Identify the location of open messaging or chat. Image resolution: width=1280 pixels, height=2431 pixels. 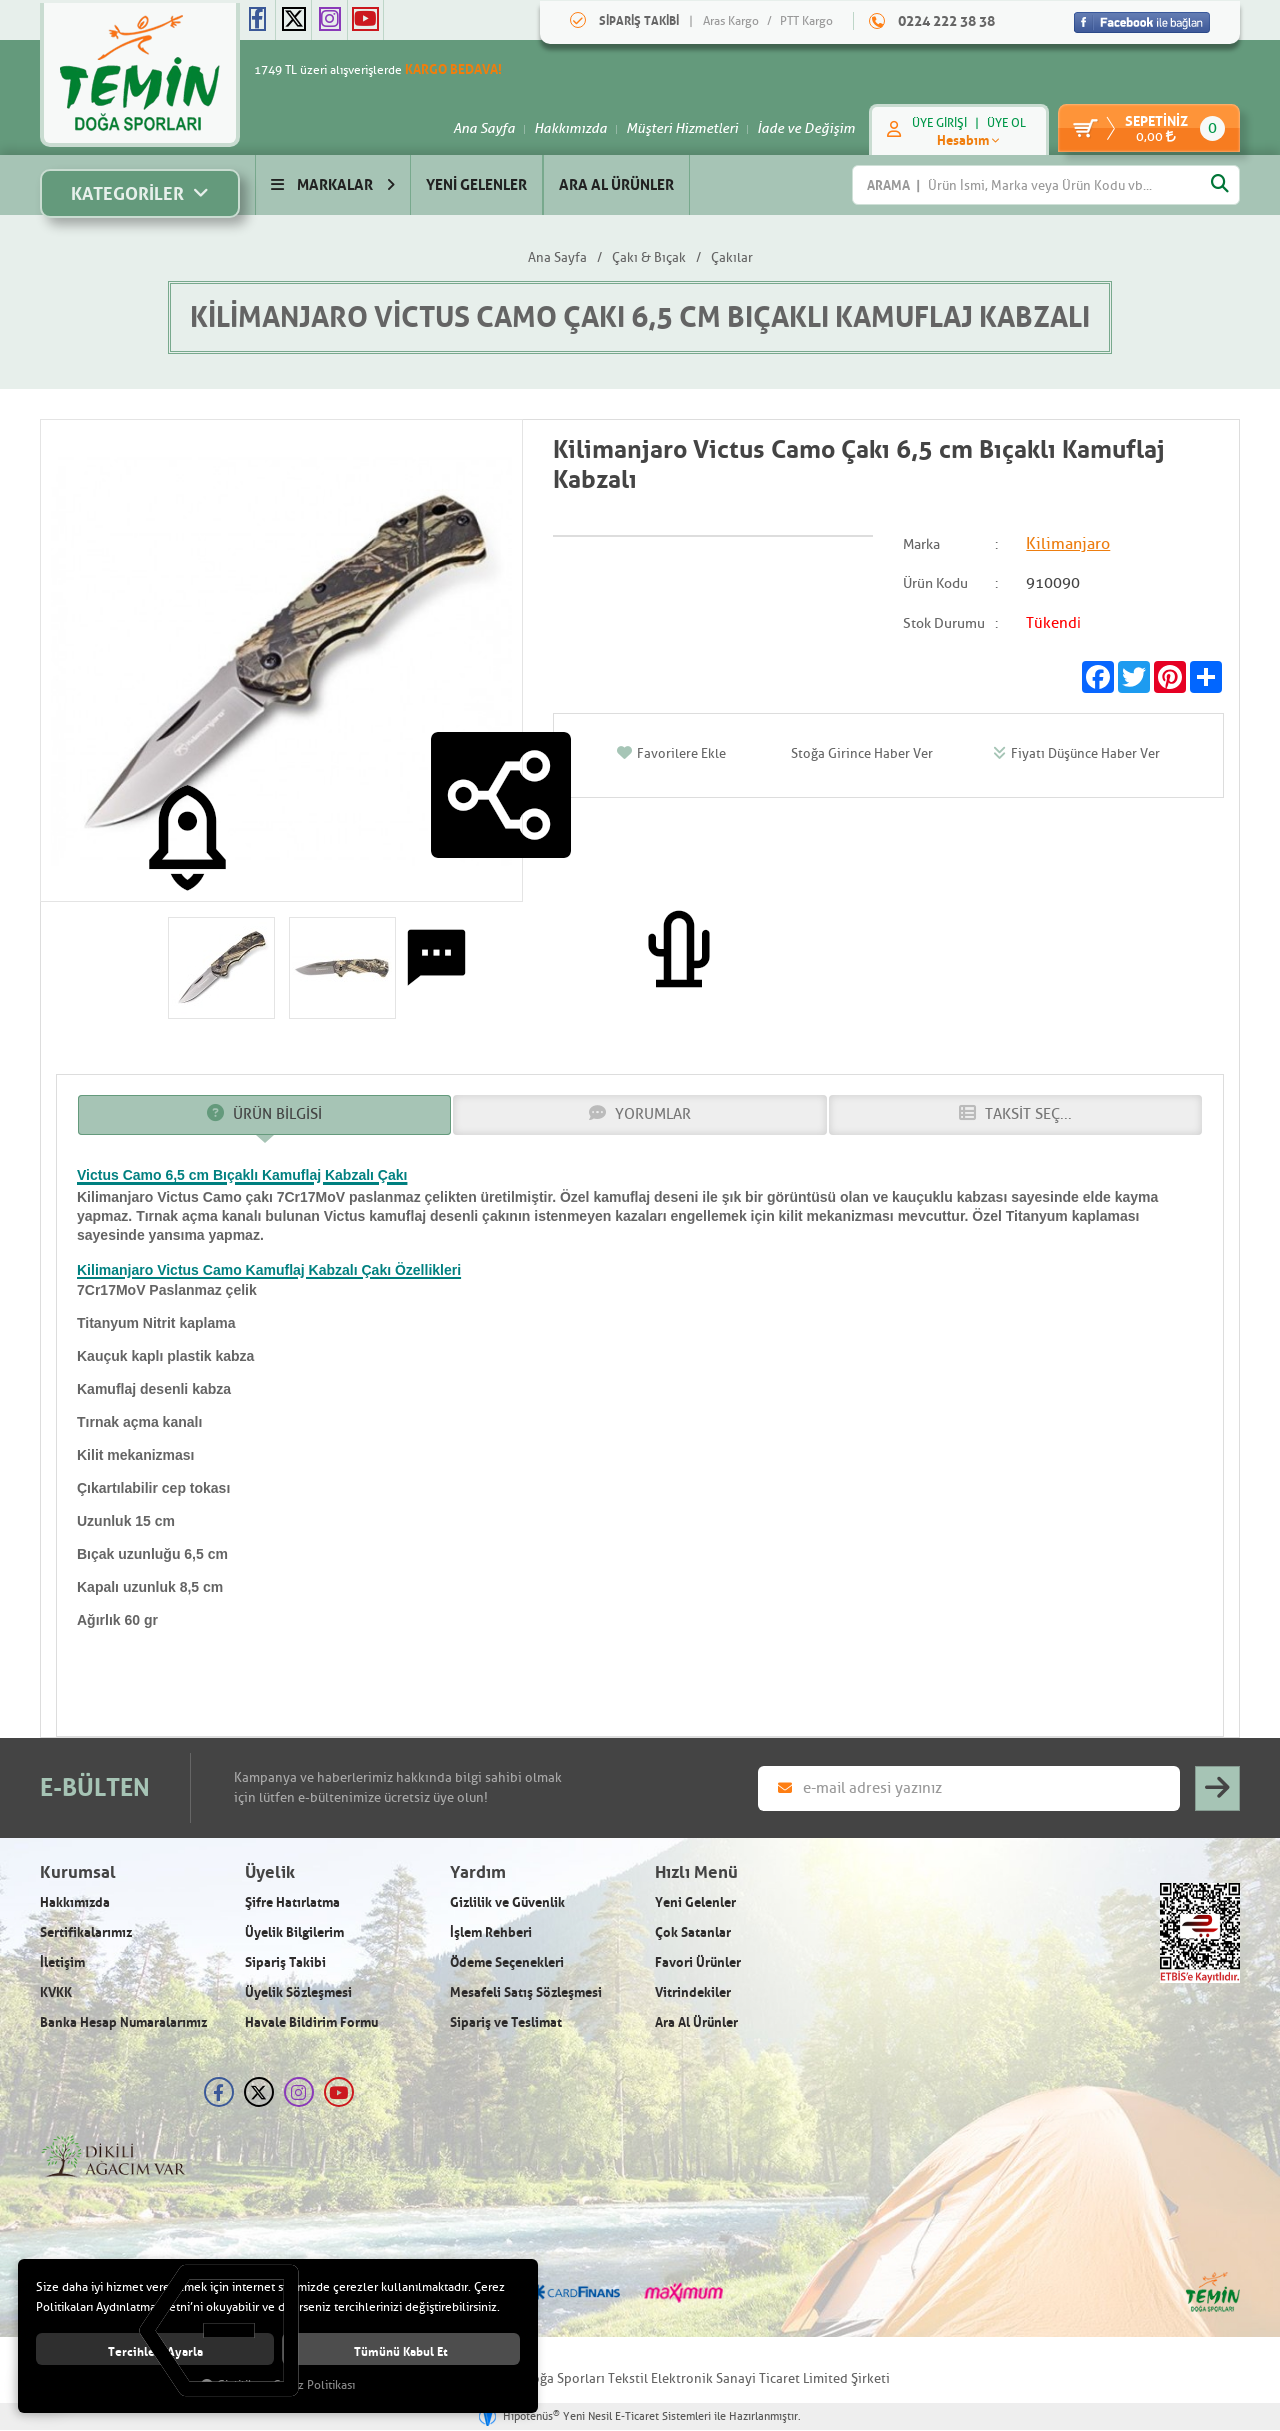
(436, 955).